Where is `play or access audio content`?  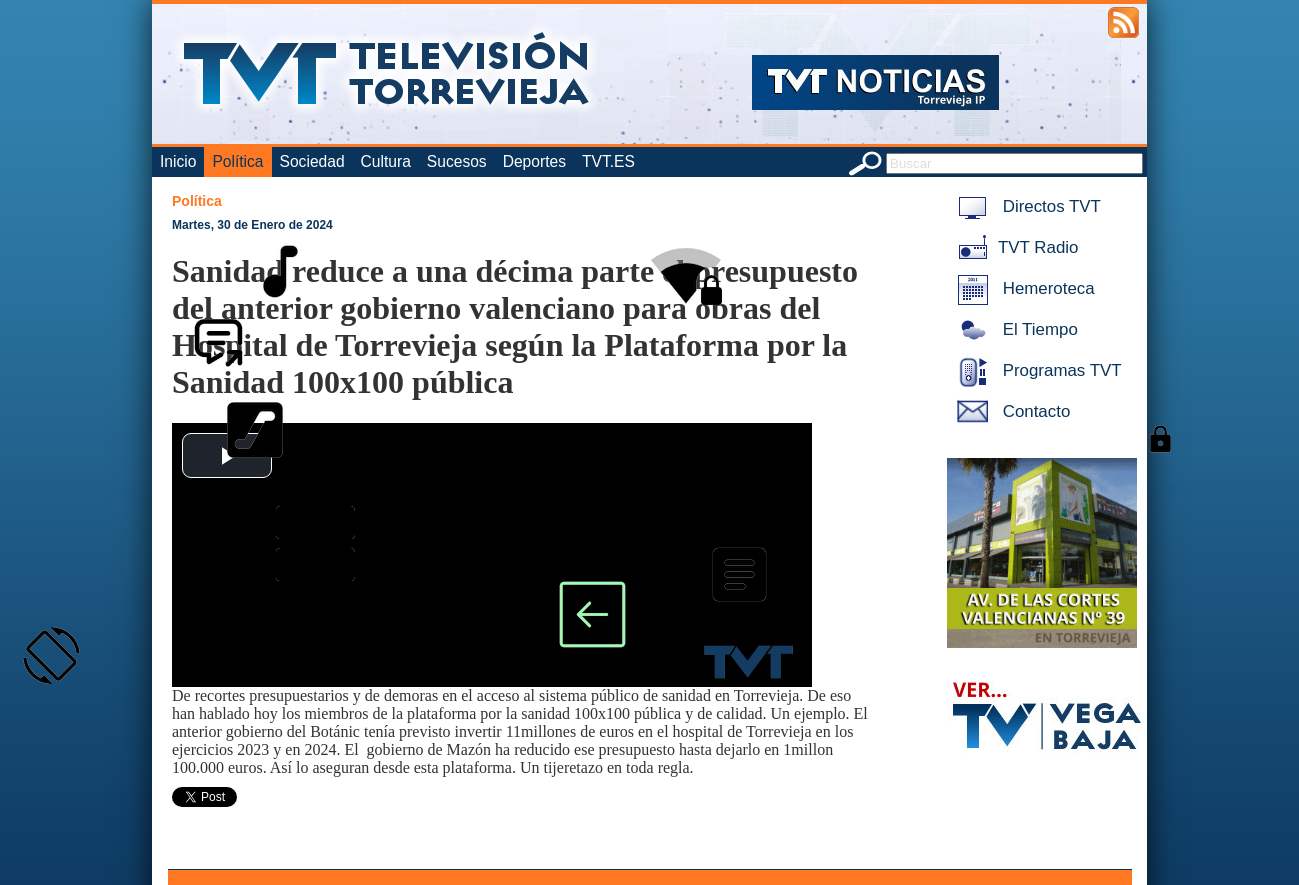 play or access audio content is located at coordinates (280, 271).